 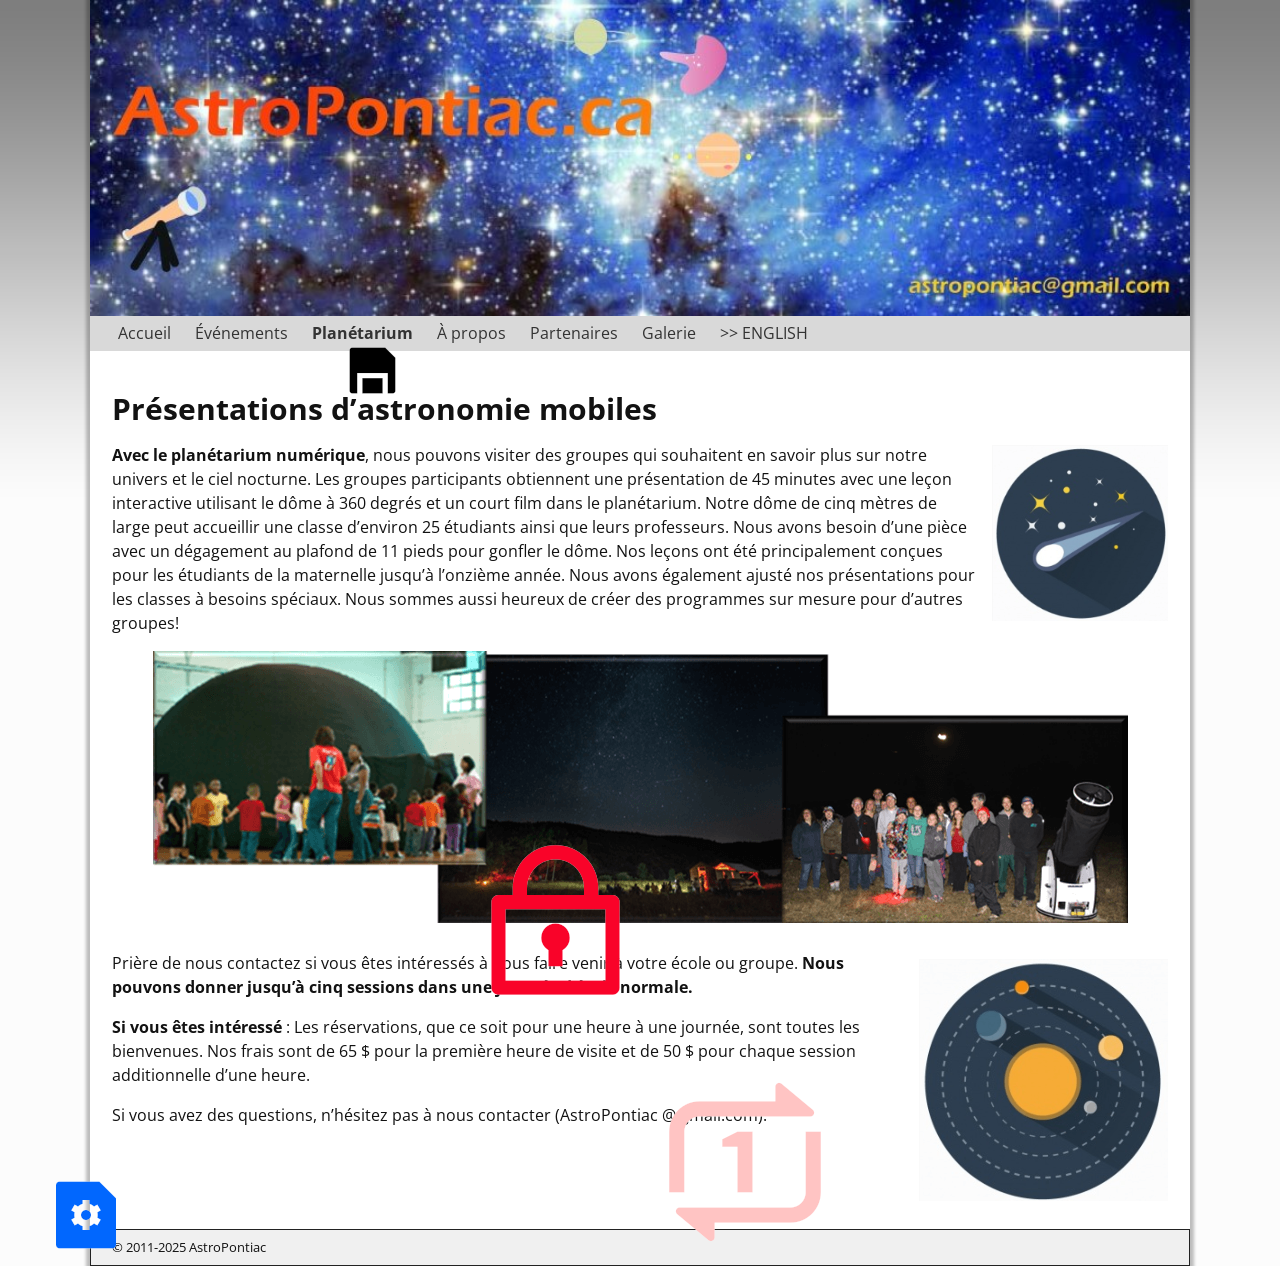 I want to click on lock or secure this item, so click(x=555, y=923).